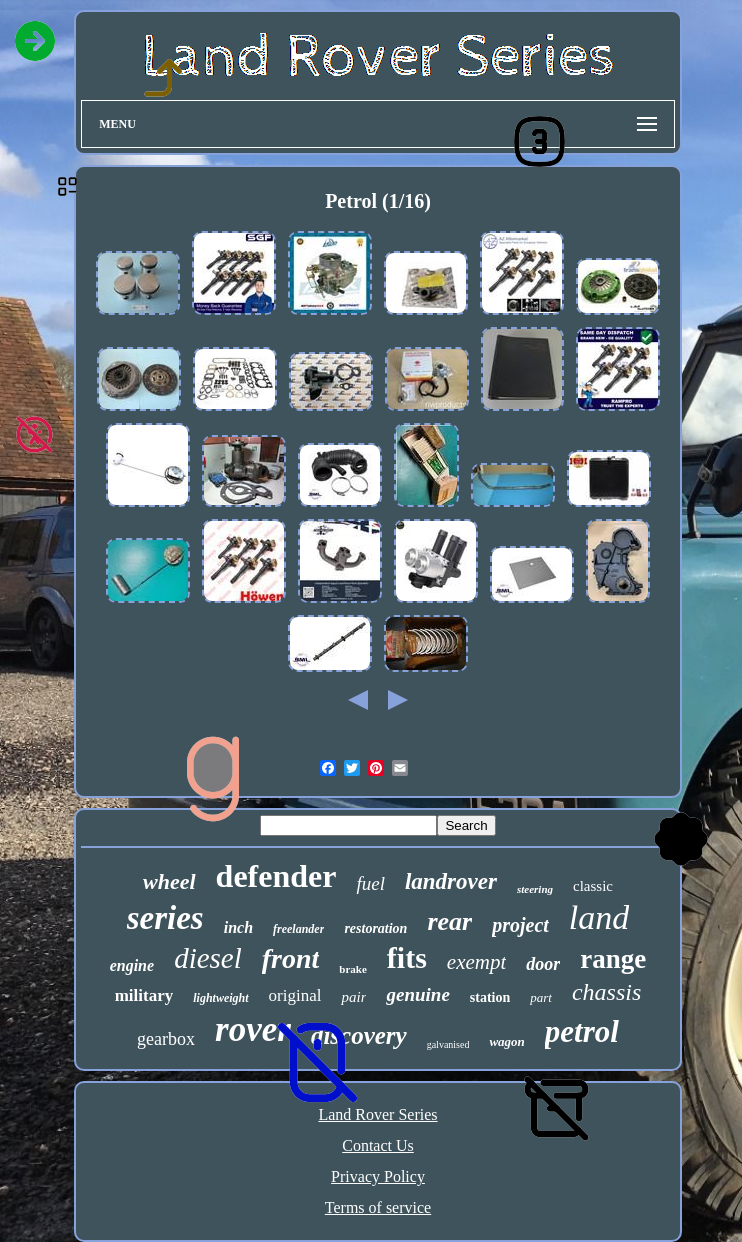  Describe the element at coordinates (35, 41) in the screenshot. I see `proceed to the next step` at that location.